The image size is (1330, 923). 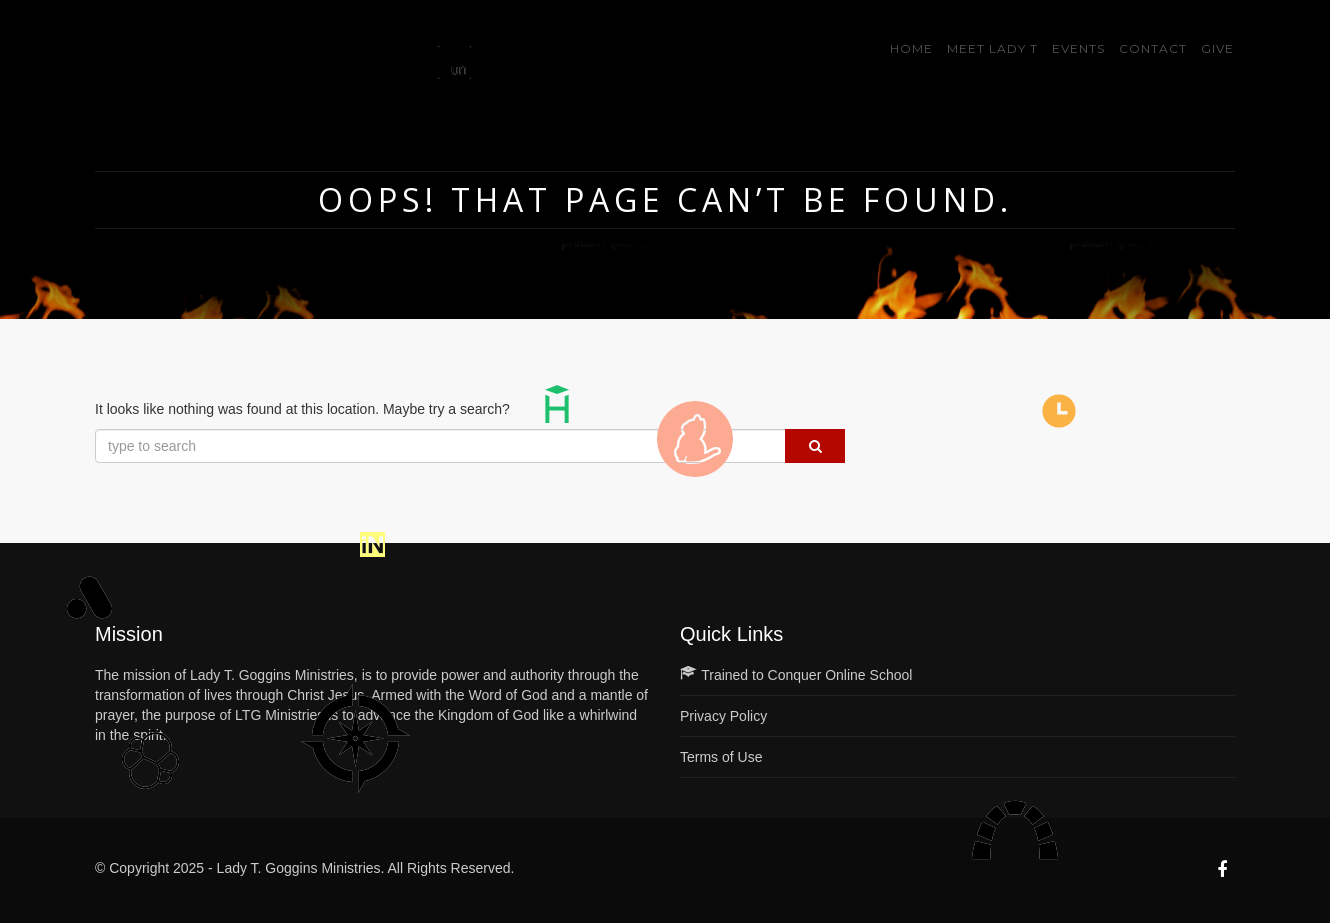 What do you see at coordinates (1059, 411) in the screenshot?
I see `view current time or clock` at bounding box center [1059, 411].